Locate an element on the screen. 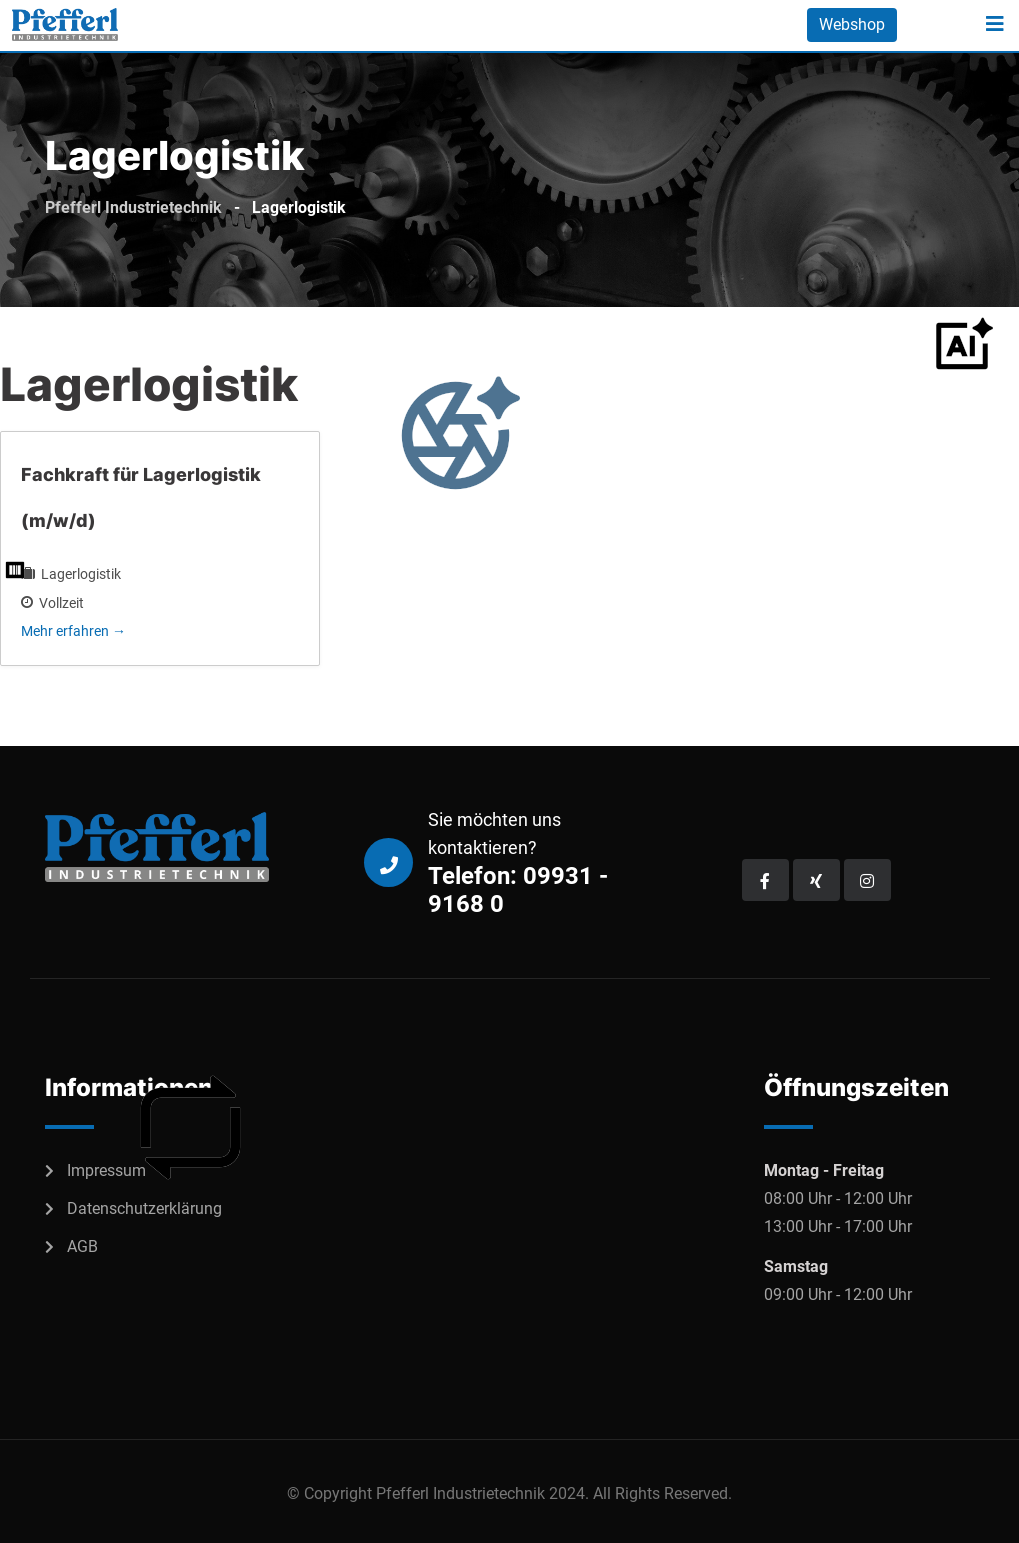 This screenshot has height=1543, width=1019. scan a barcode or QR code is located at coordinates (15, 570).